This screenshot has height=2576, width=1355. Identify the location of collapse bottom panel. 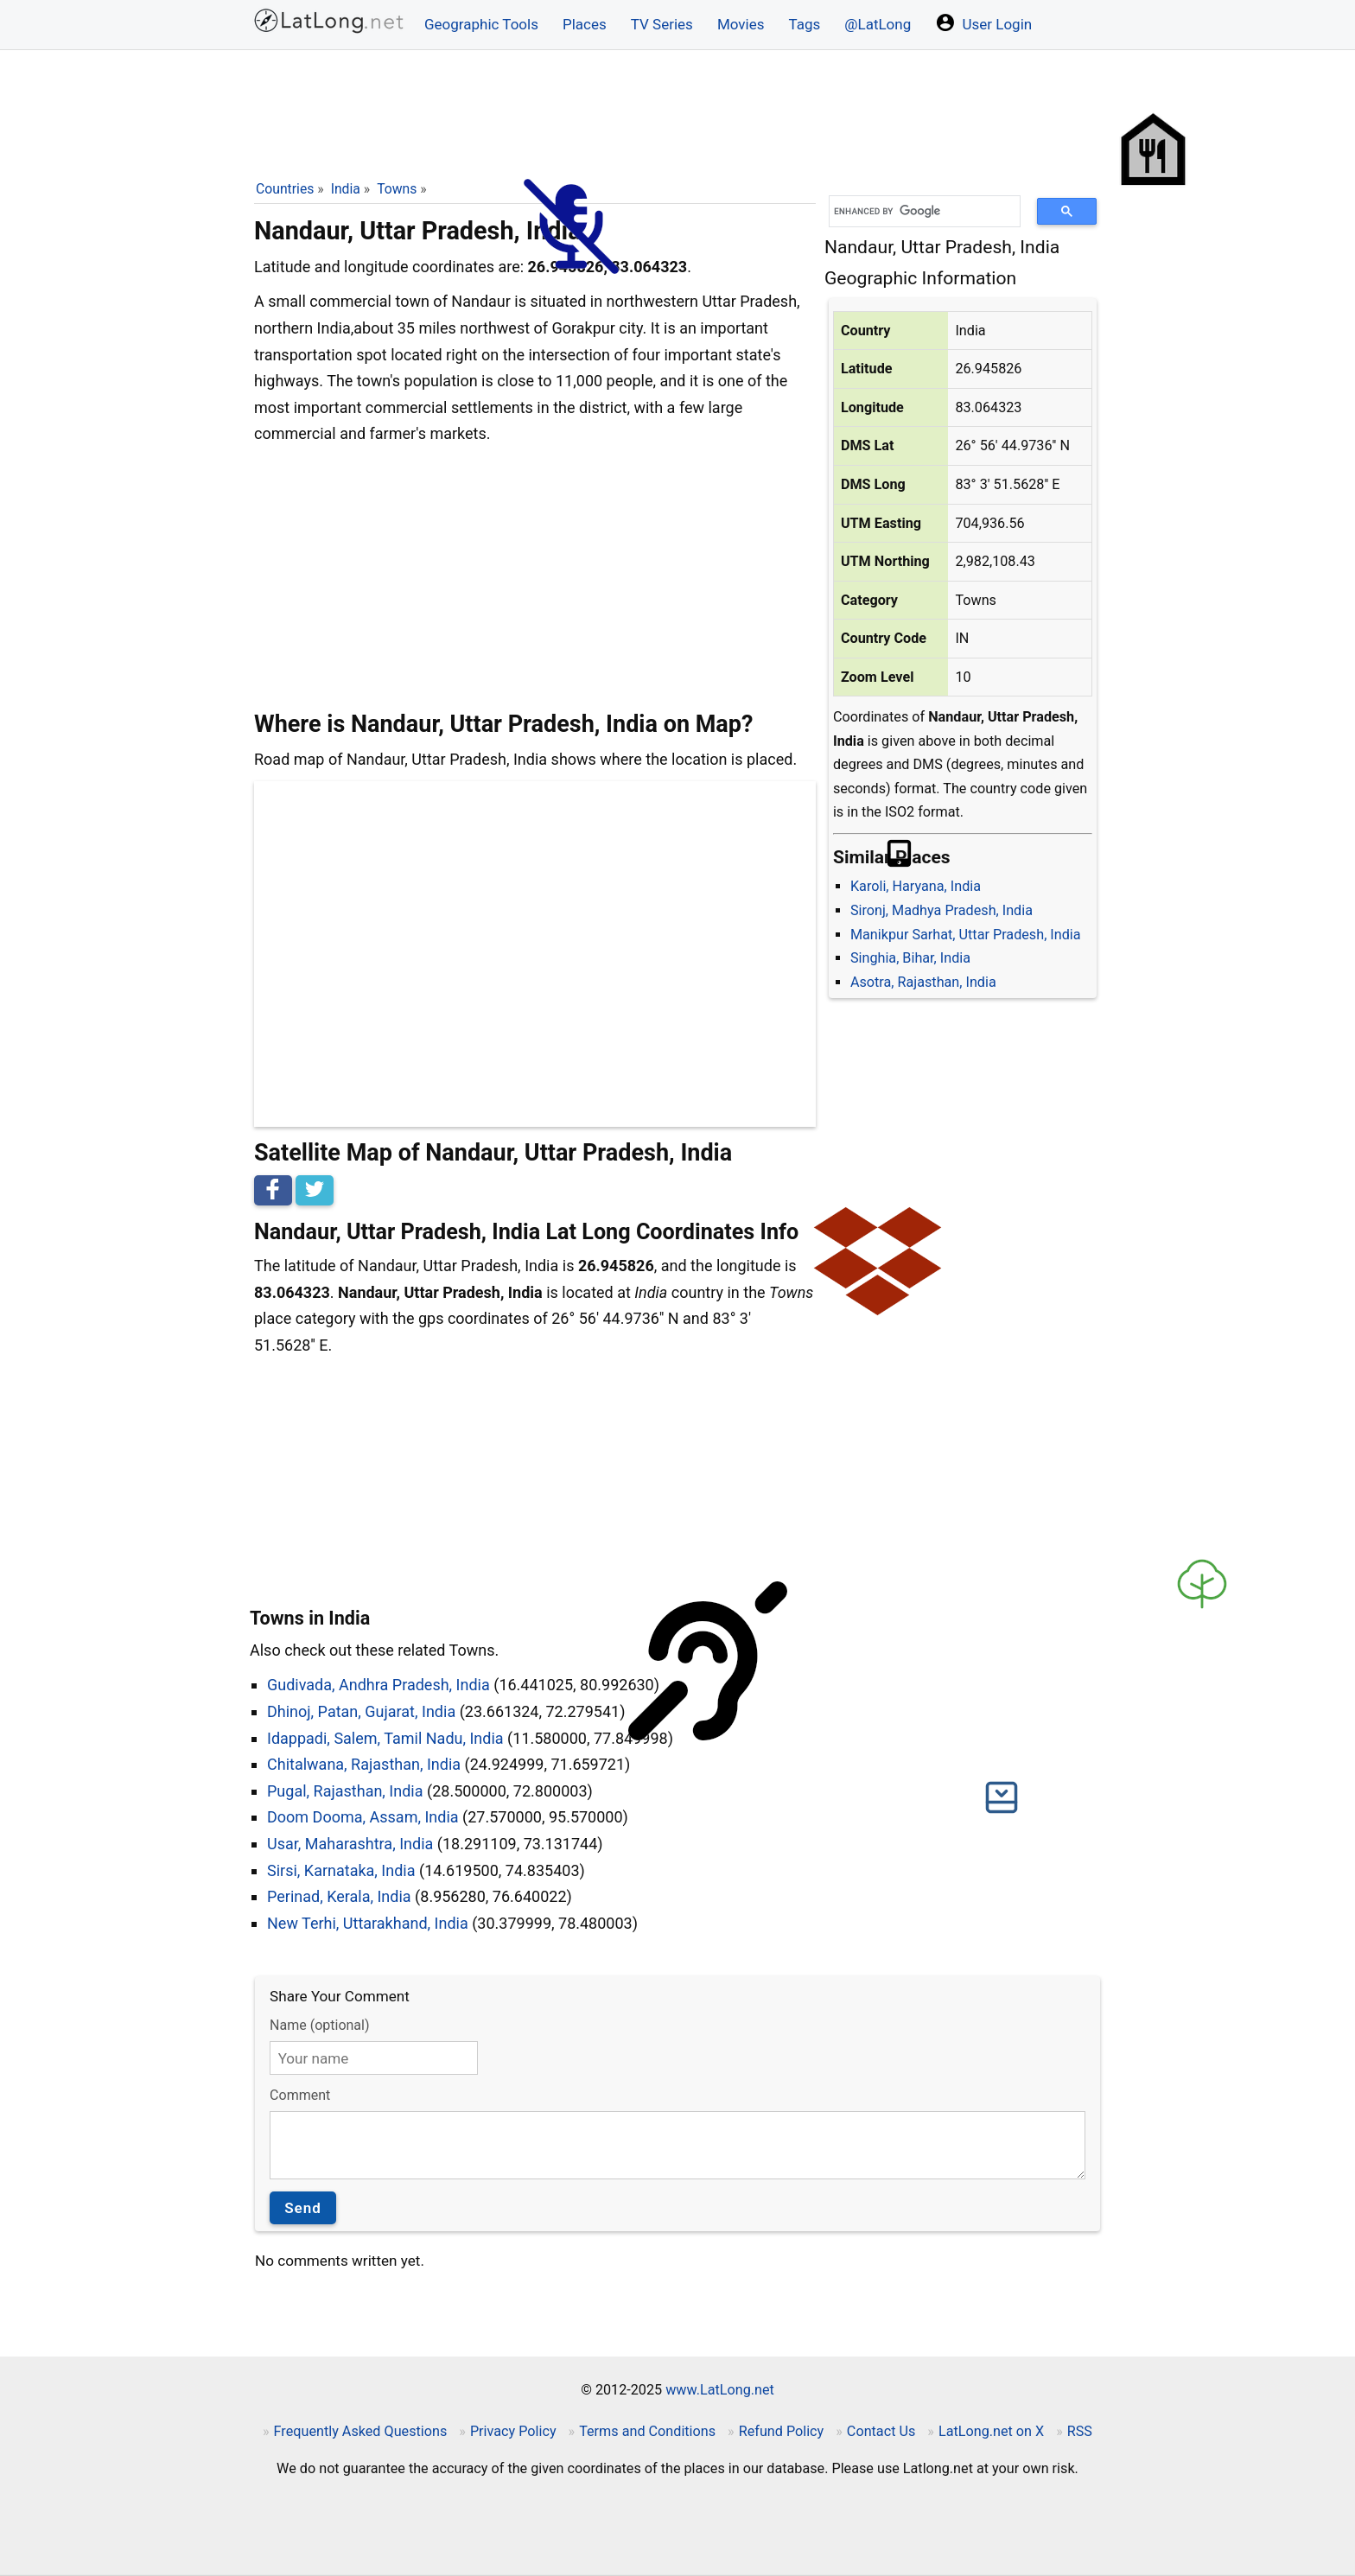
(1002, 1797).